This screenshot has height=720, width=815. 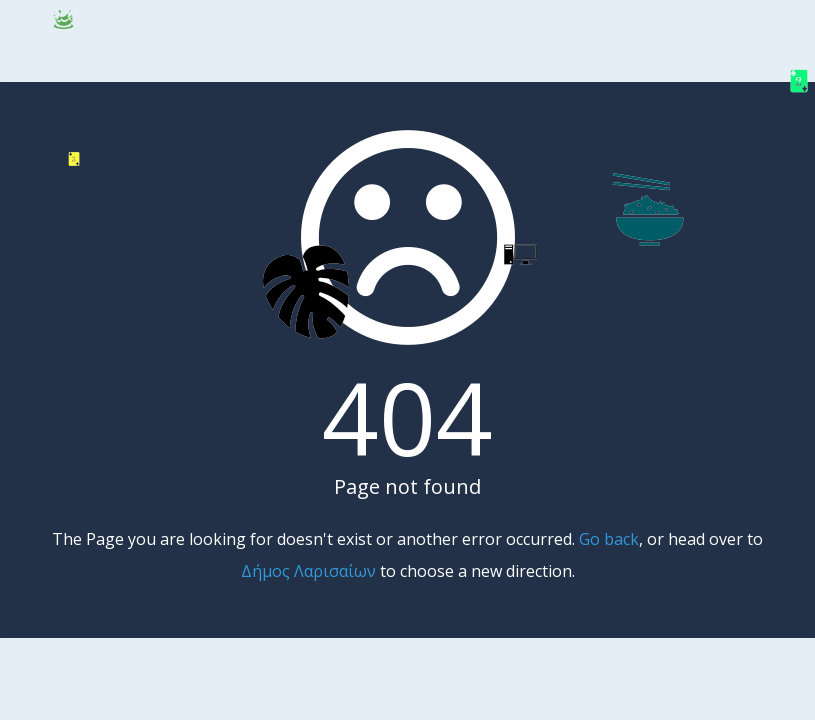 What do you see at coordinates (799, 81) in the screenshot?
I see `two of clubs playing card` at bounding box center [799, 81].